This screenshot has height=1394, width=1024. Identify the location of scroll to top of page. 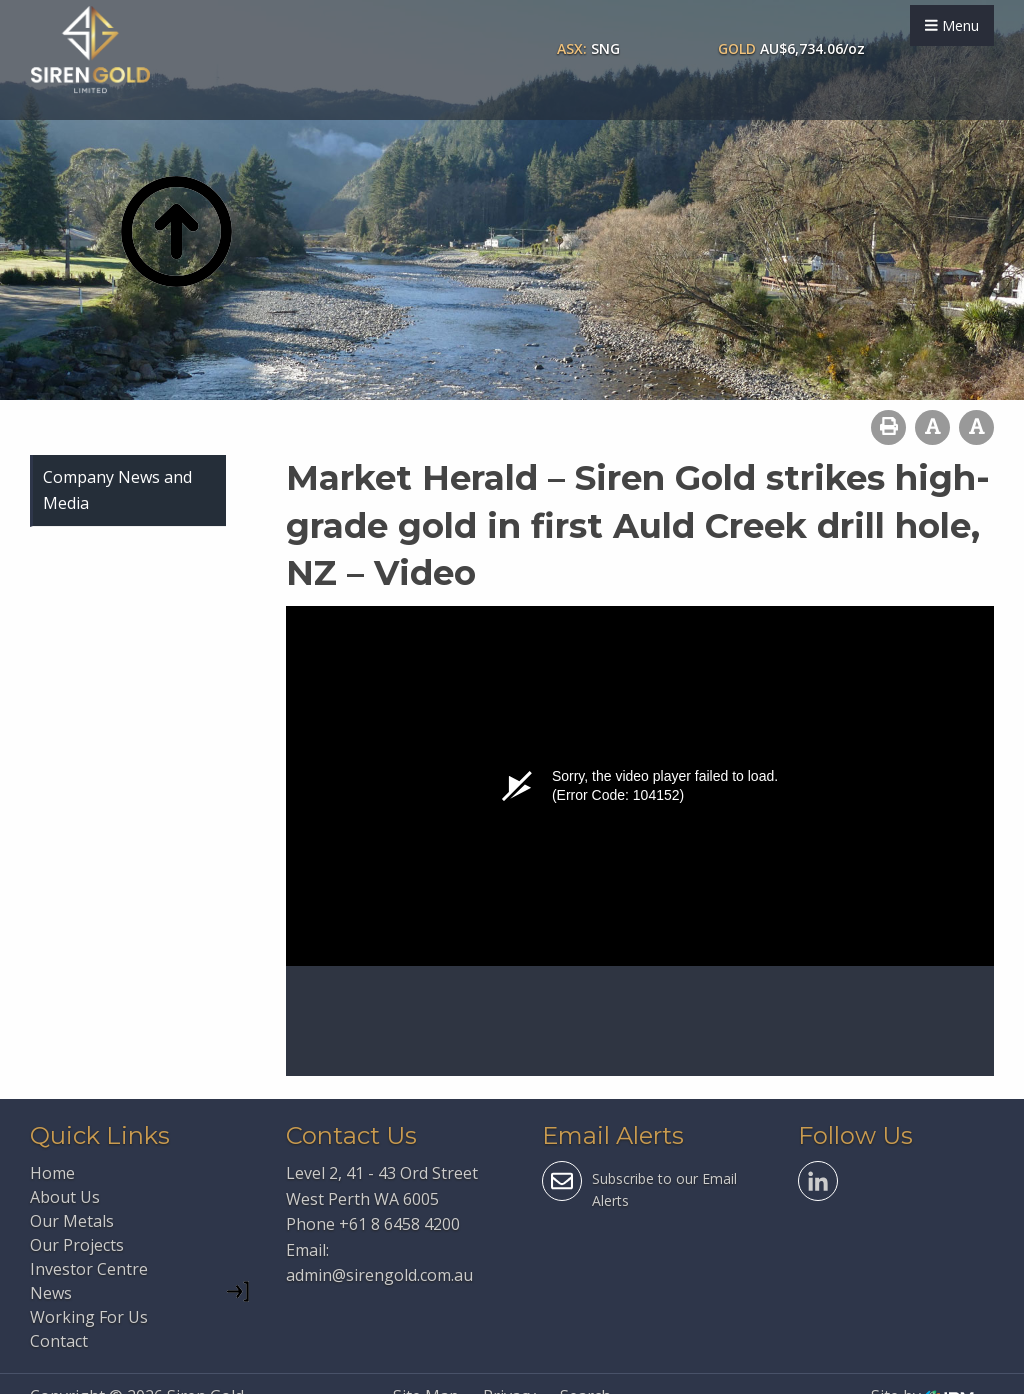
(176, 231).